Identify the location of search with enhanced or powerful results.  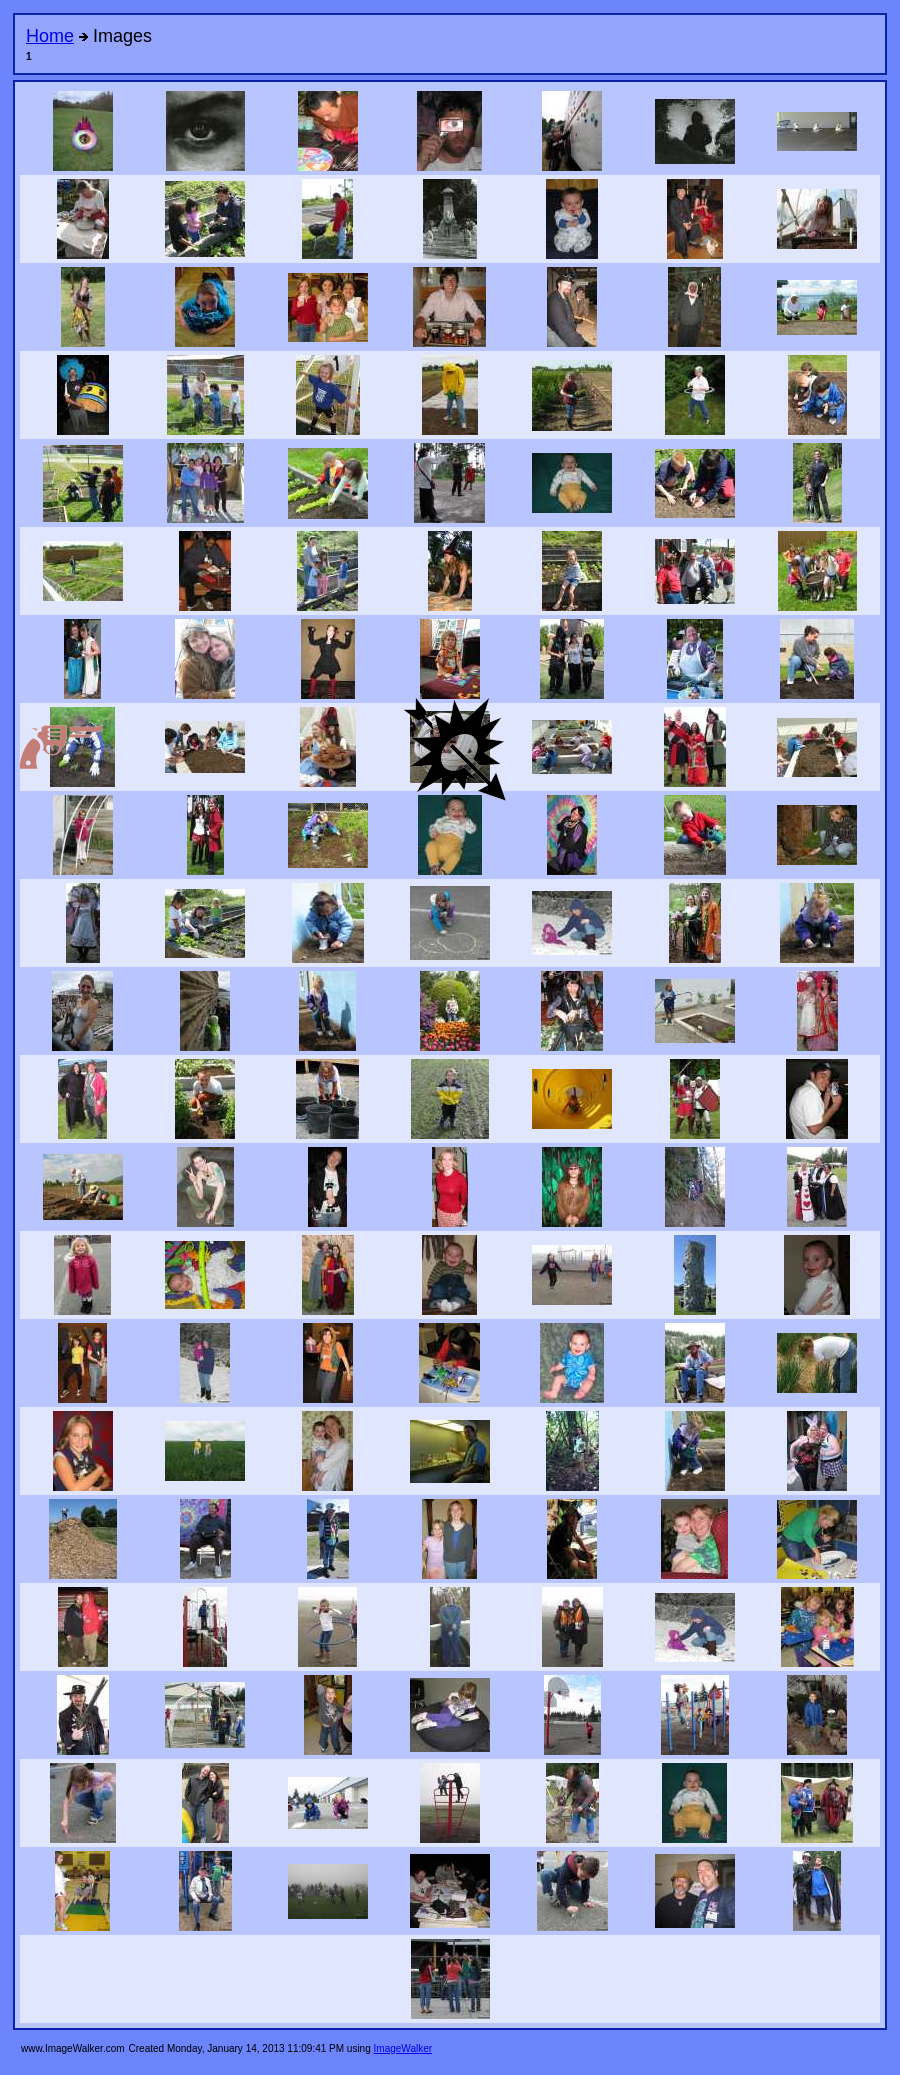
(454, 748).